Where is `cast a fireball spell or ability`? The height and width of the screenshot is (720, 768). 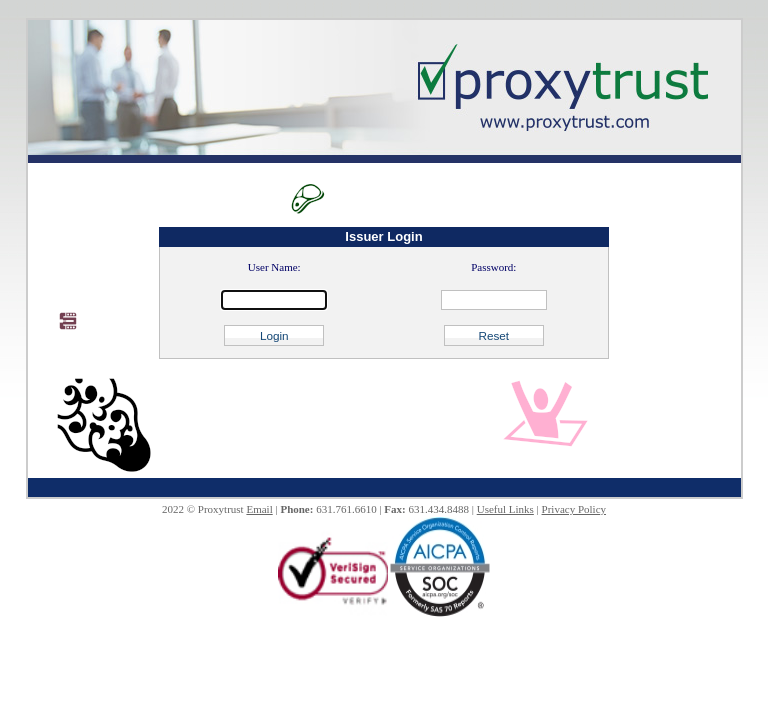 cast a fireball spell or ability is located at coordinates (104, 425).